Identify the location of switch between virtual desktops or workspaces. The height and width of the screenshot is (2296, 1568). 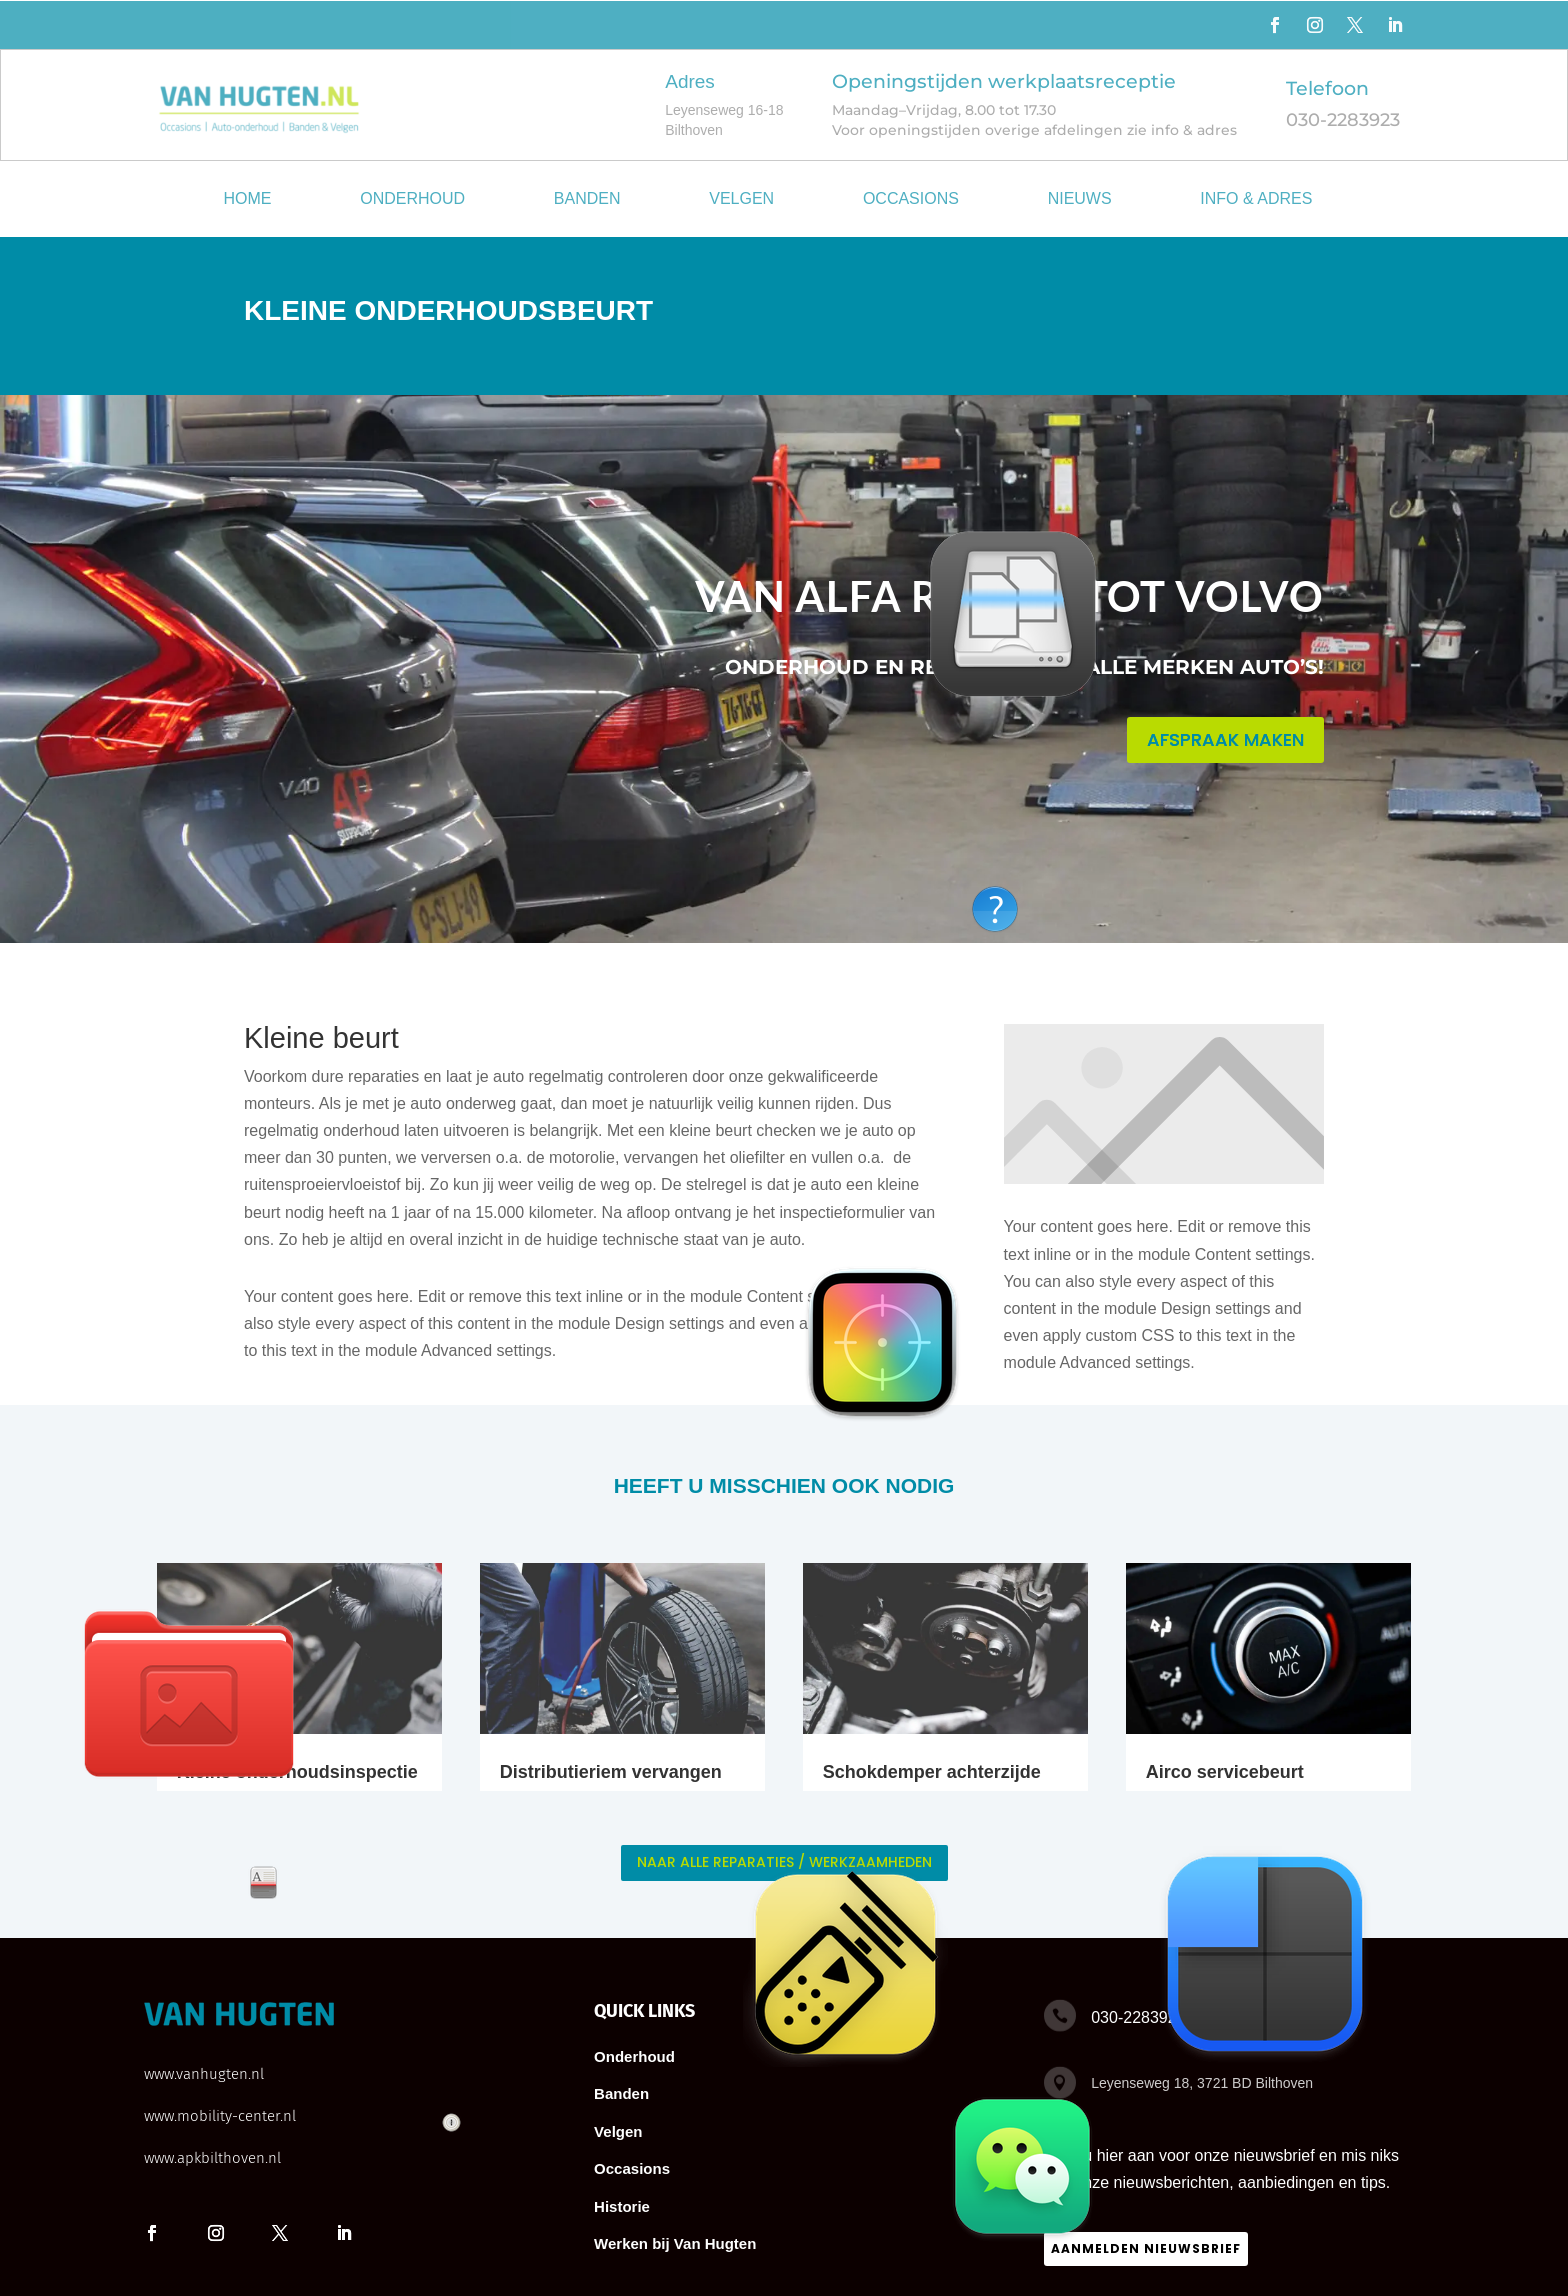
(1265, 1954).